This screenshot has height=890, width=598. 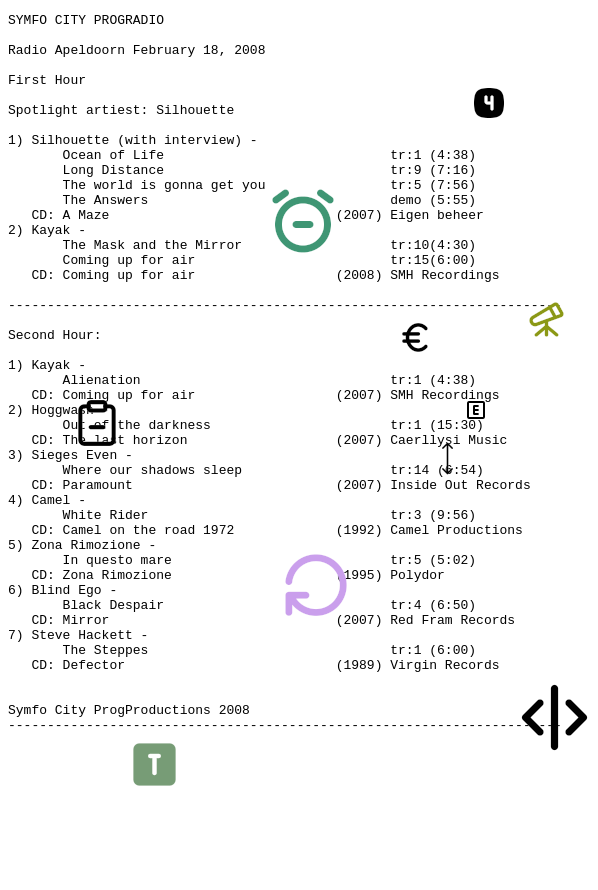 I want to click on remove an item from the clipboard, so click(x=97, y=423).